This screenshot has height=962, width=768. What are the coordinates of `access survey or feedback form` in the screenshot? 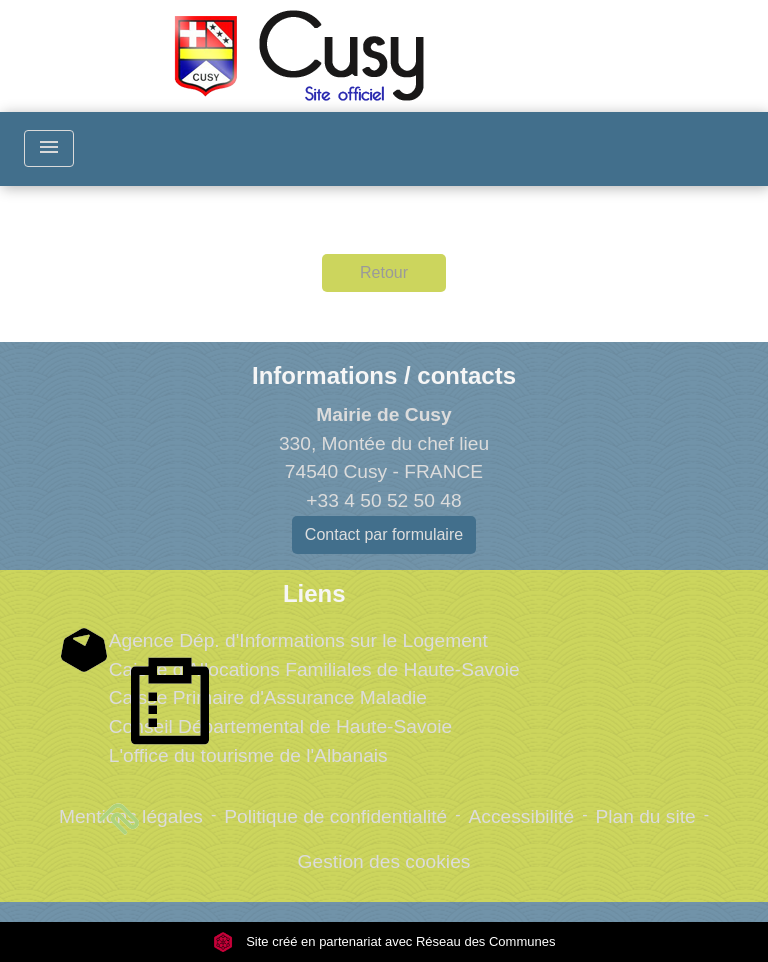 It's located at (170, 701).